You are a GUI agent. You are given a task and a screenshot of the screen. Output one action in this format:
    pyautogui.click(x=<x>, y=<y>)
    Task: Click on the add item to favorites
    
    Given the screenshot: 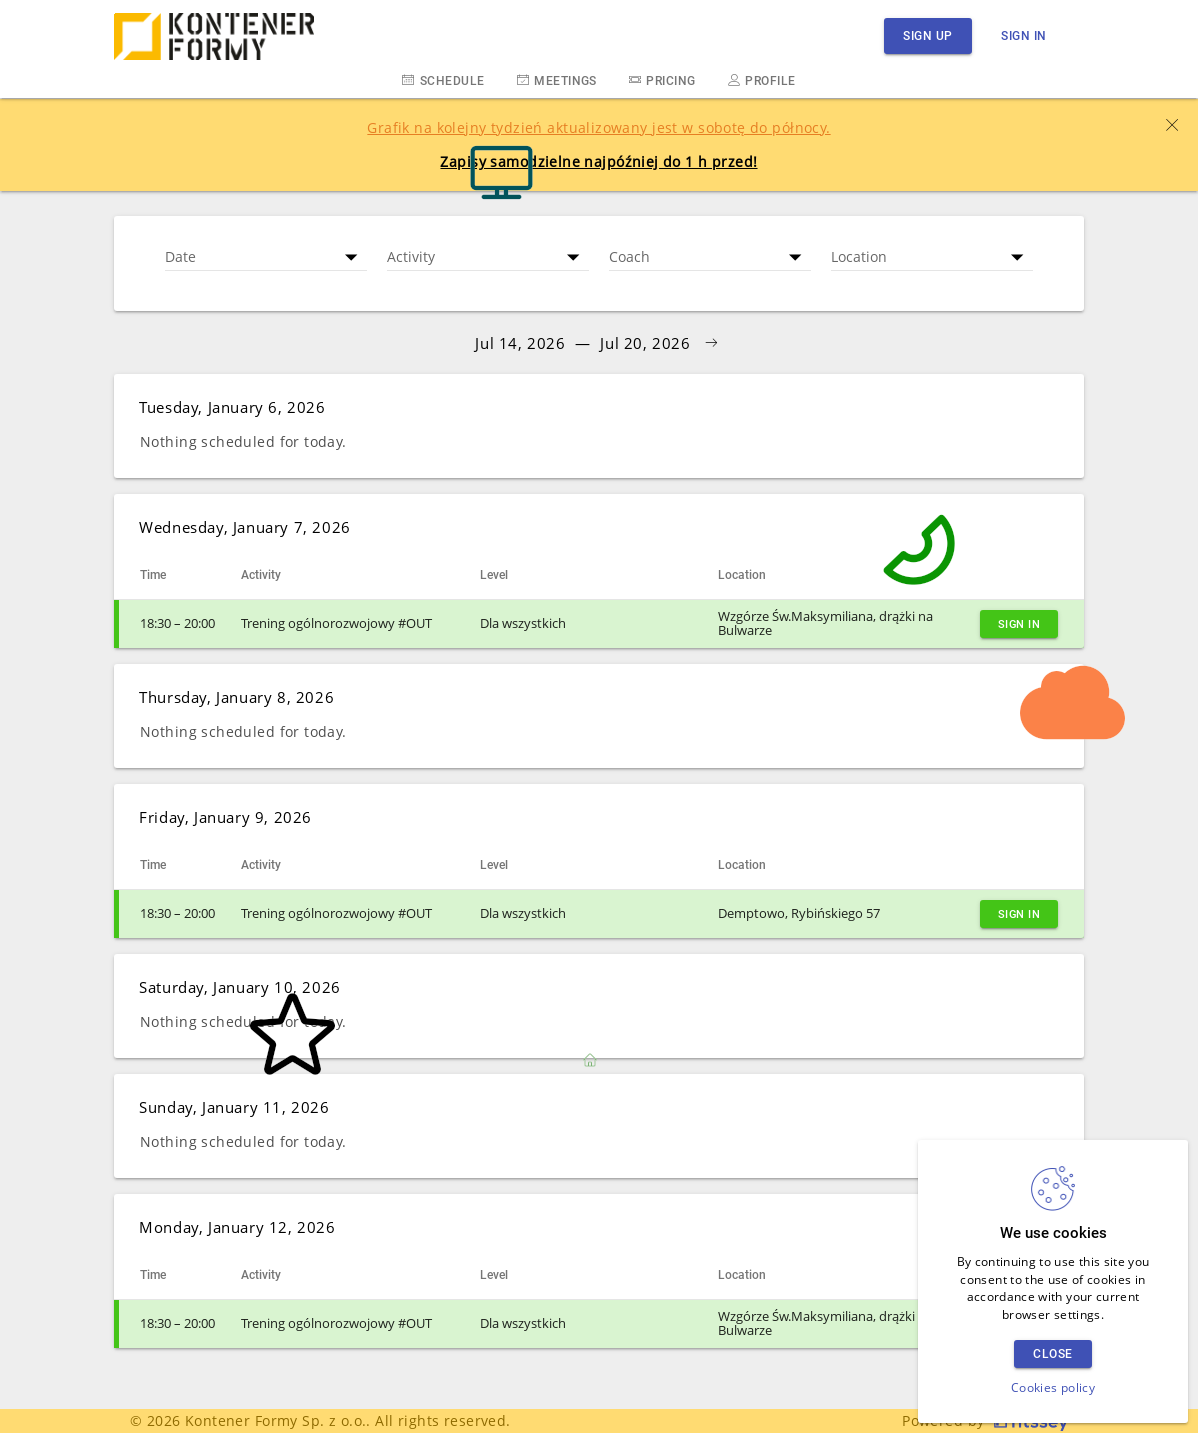 What is the action you would take?
    pyautogui.click(x=292, y=1034)
    